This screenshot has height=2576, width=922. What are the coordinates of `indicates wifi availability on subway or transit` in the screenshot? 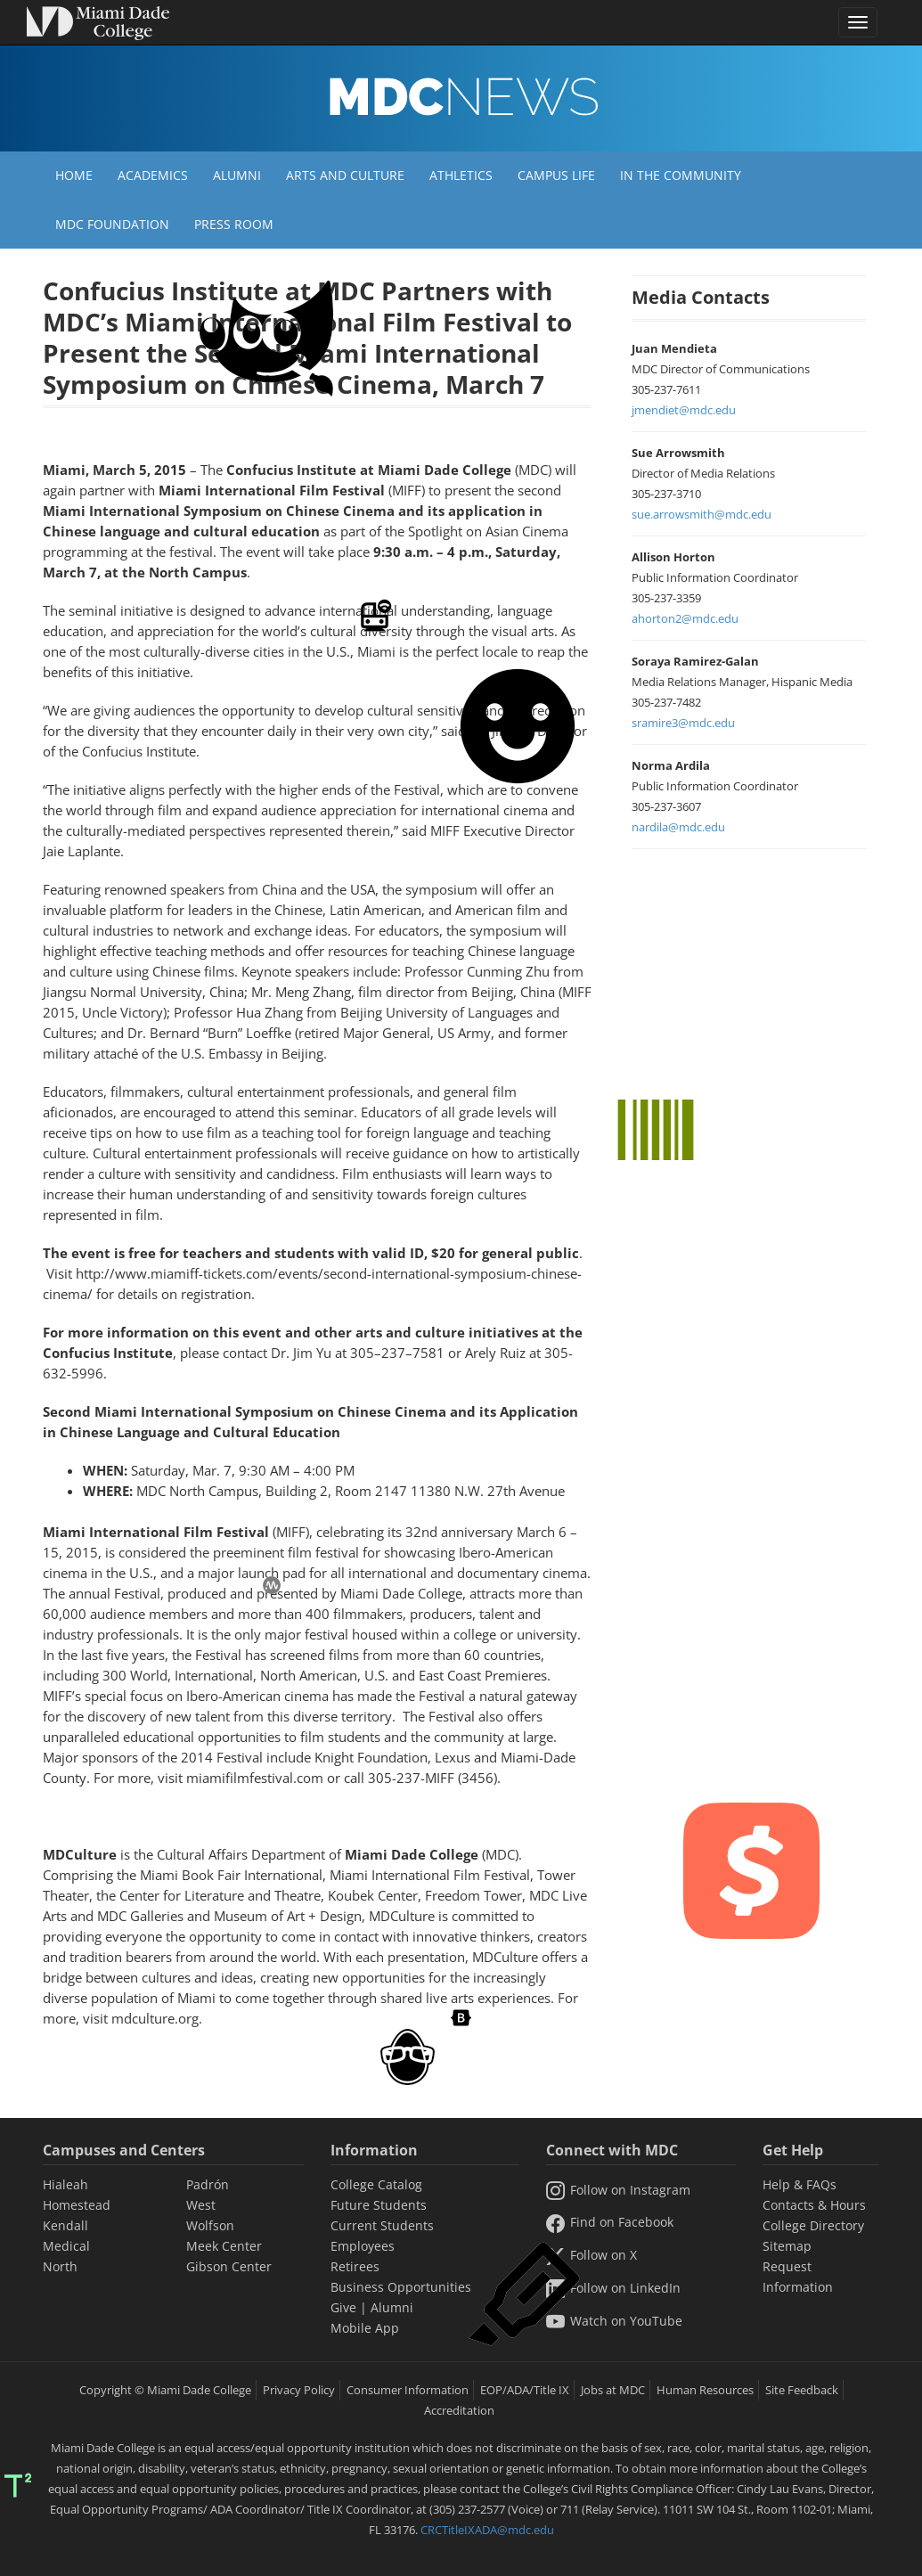 It's located at (374, 616).